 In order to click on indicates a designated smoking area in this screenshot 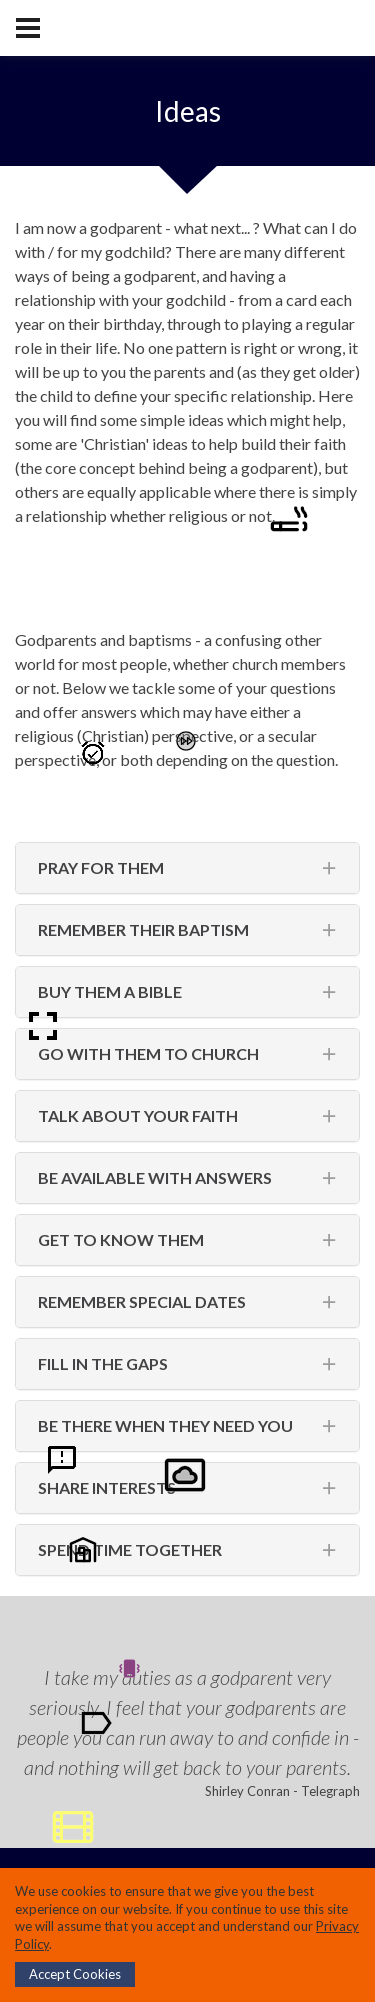, I will do `click(289, 523)`.